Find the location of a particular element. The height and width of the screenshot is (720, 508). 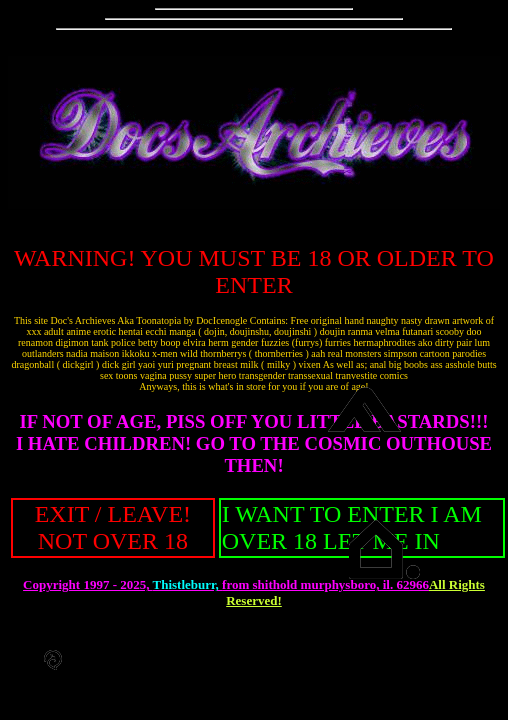

open the vivint smart home app is located at coordinates (384, 549).